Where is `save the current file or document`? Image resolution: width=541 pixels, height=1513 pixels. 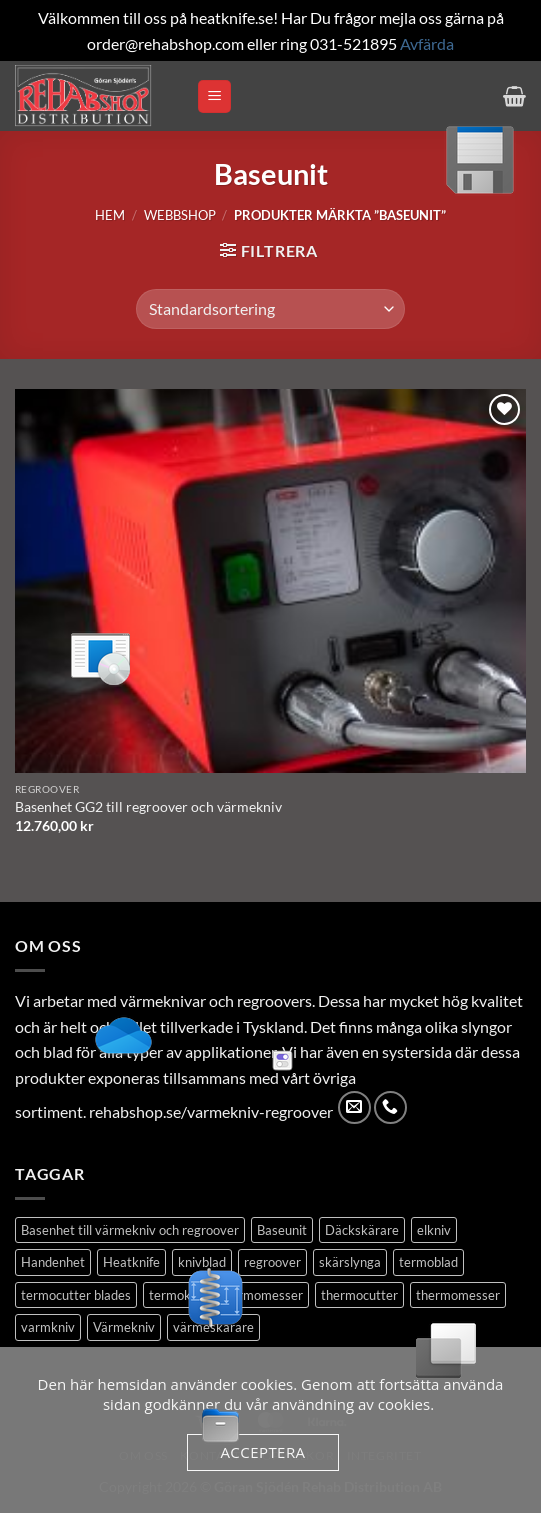 save the current file or document is located at coordinates (480, 160).